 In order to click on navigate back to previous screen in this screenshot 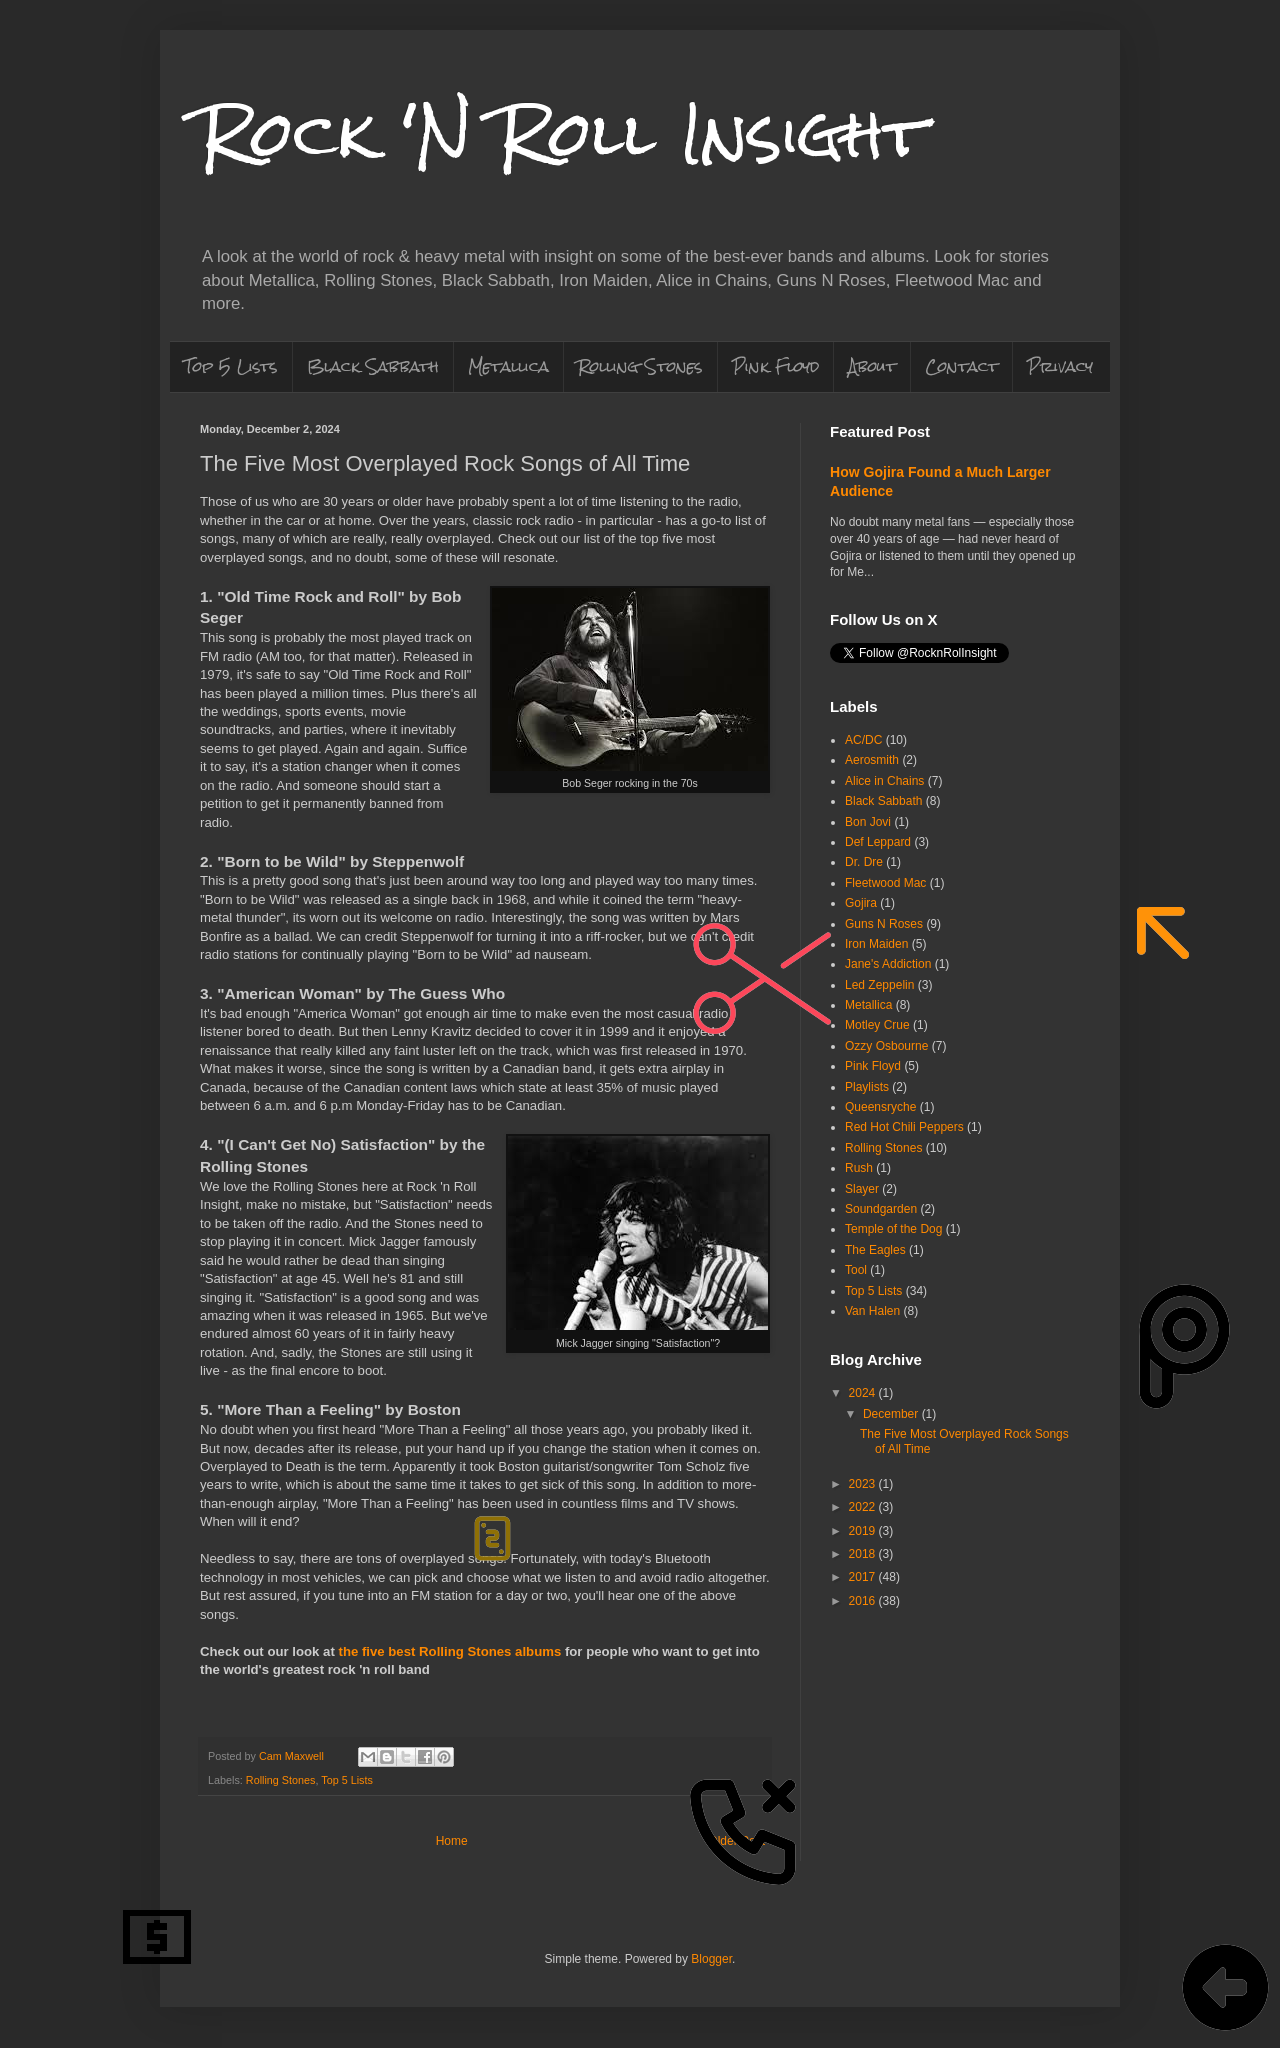, I will do `click(1163, 933)`.